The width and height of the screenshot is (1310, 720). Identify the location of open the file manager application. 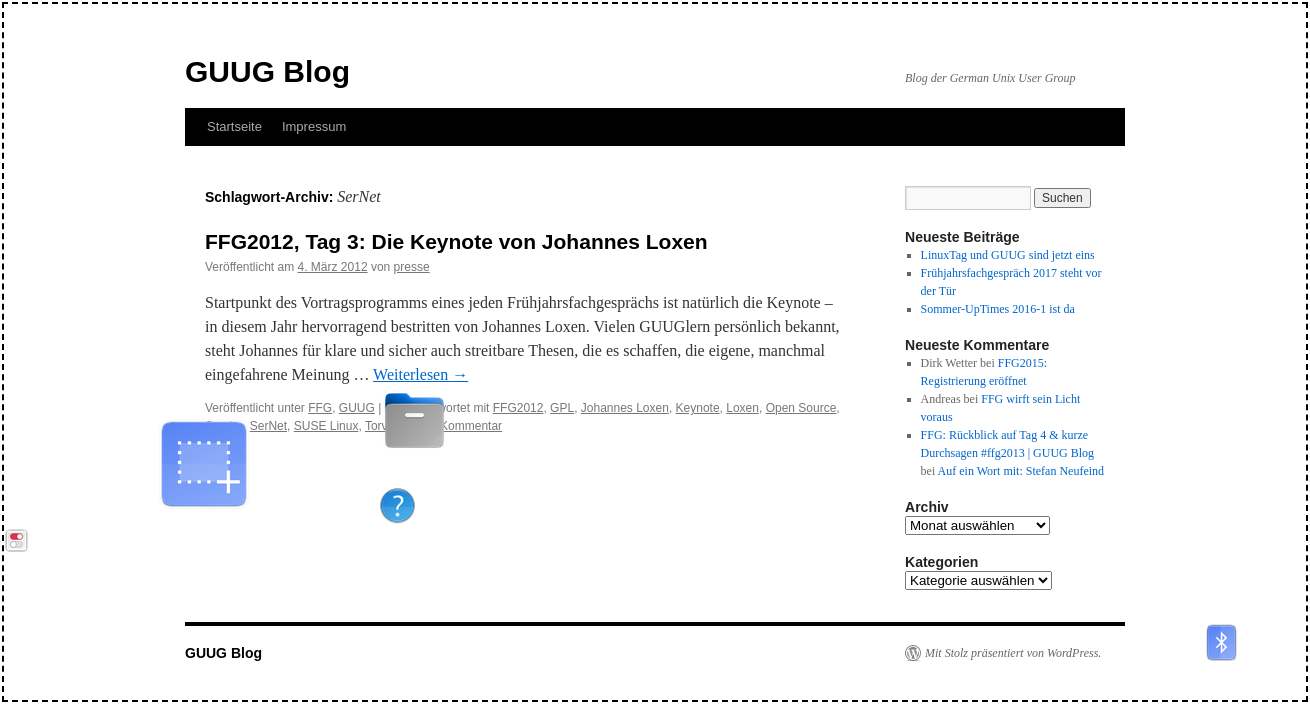
(414, 420).